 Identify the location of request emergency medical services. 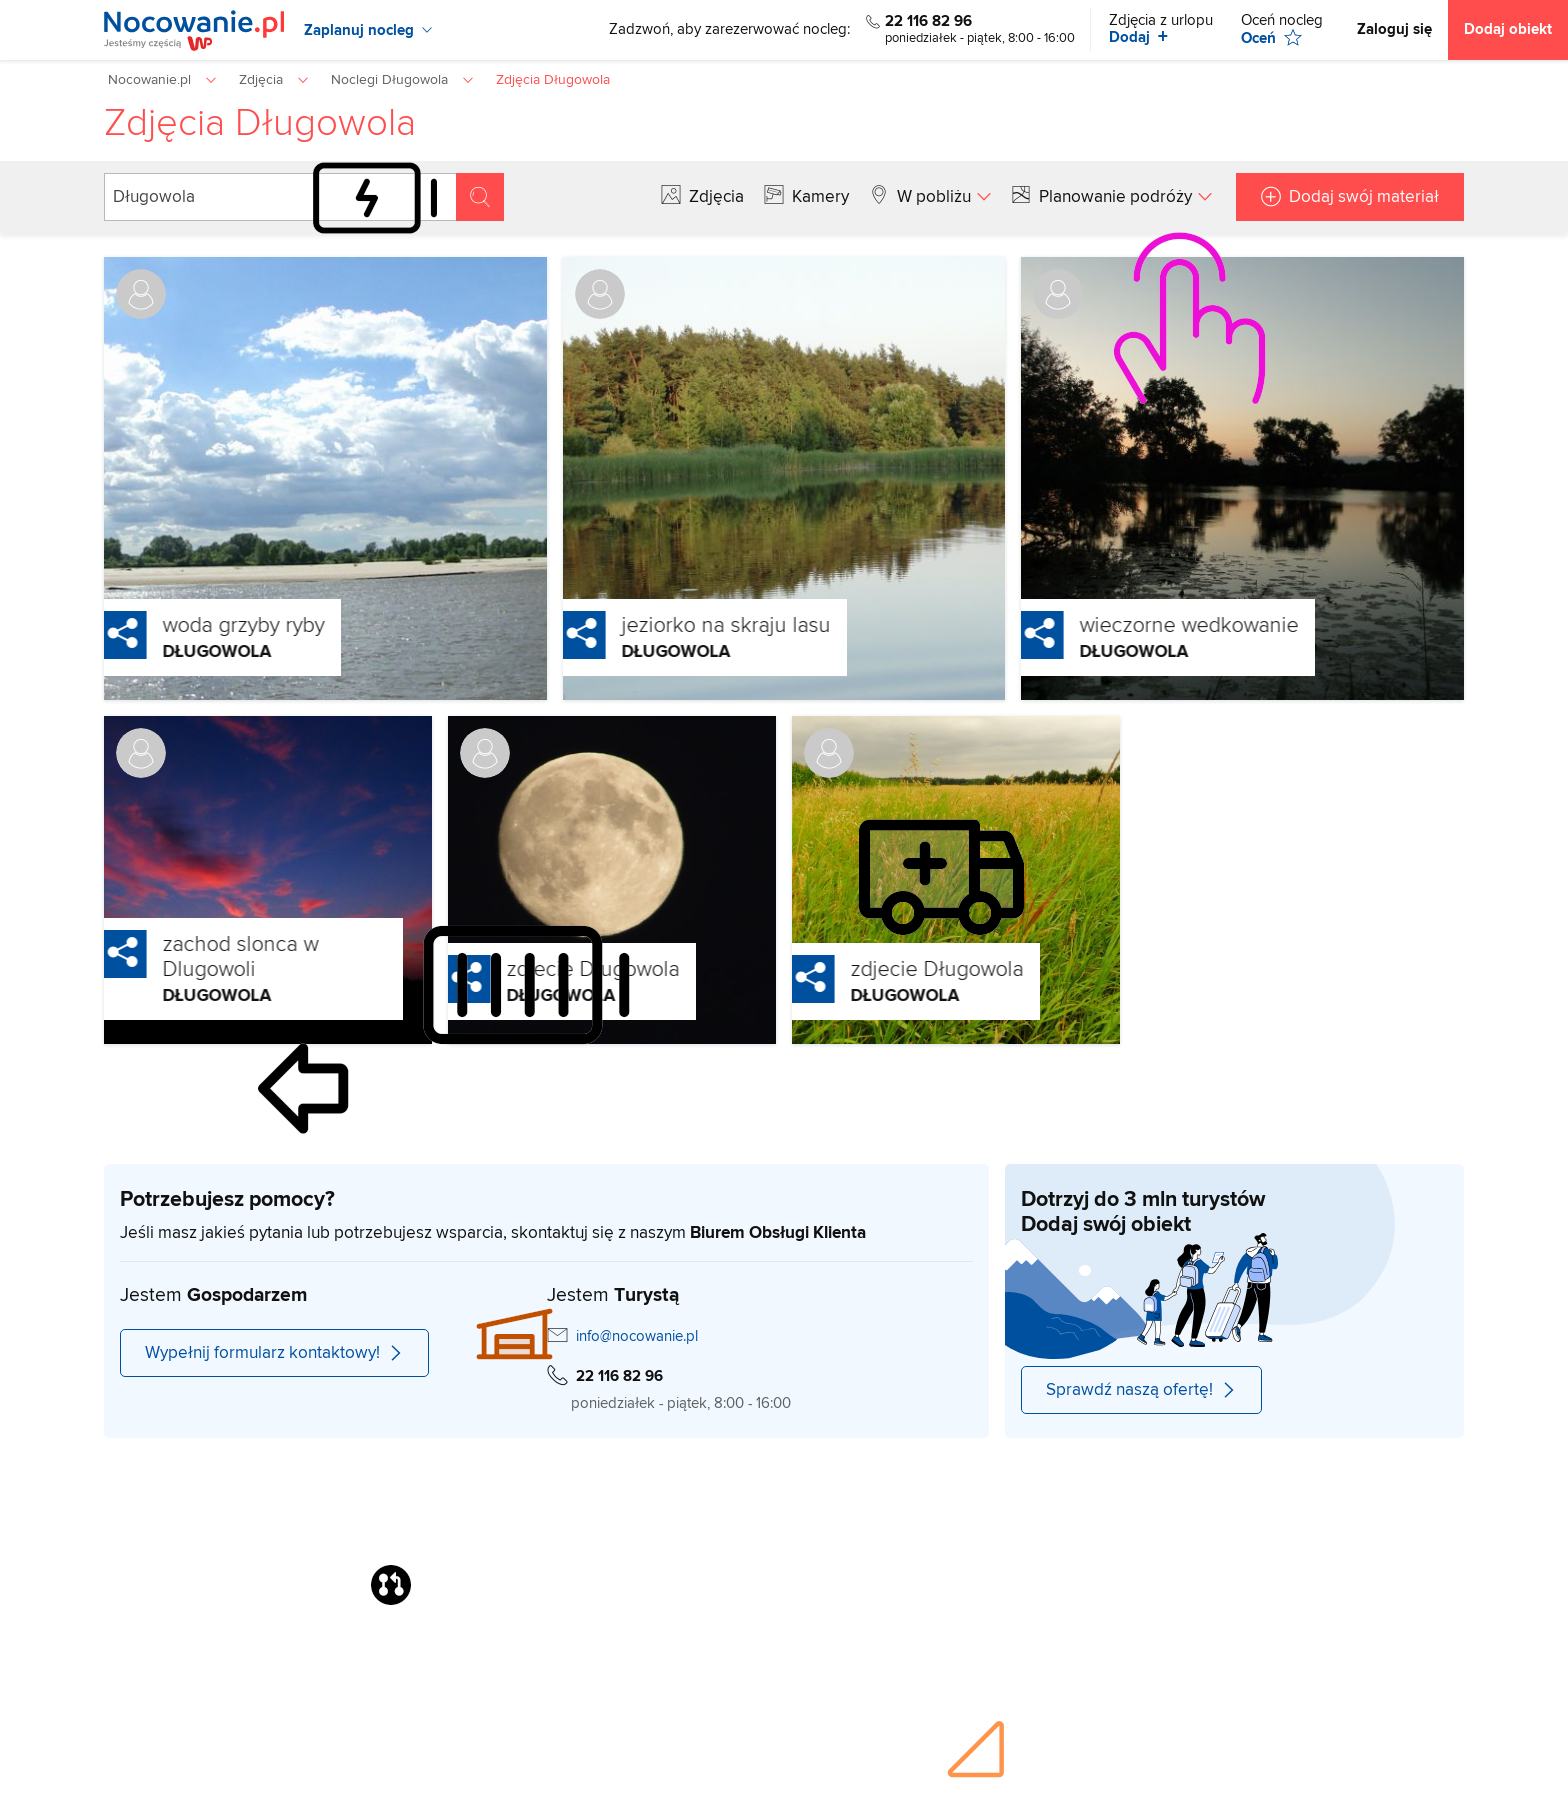
(936, 869).